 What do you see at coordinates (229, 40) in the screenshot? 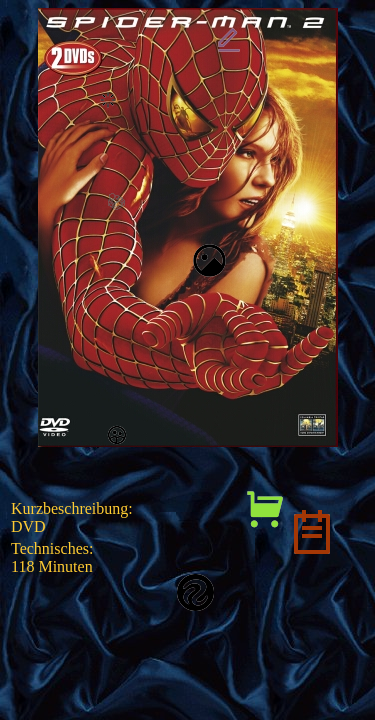
I see `edit content or text` at bounding box center [229, 40].